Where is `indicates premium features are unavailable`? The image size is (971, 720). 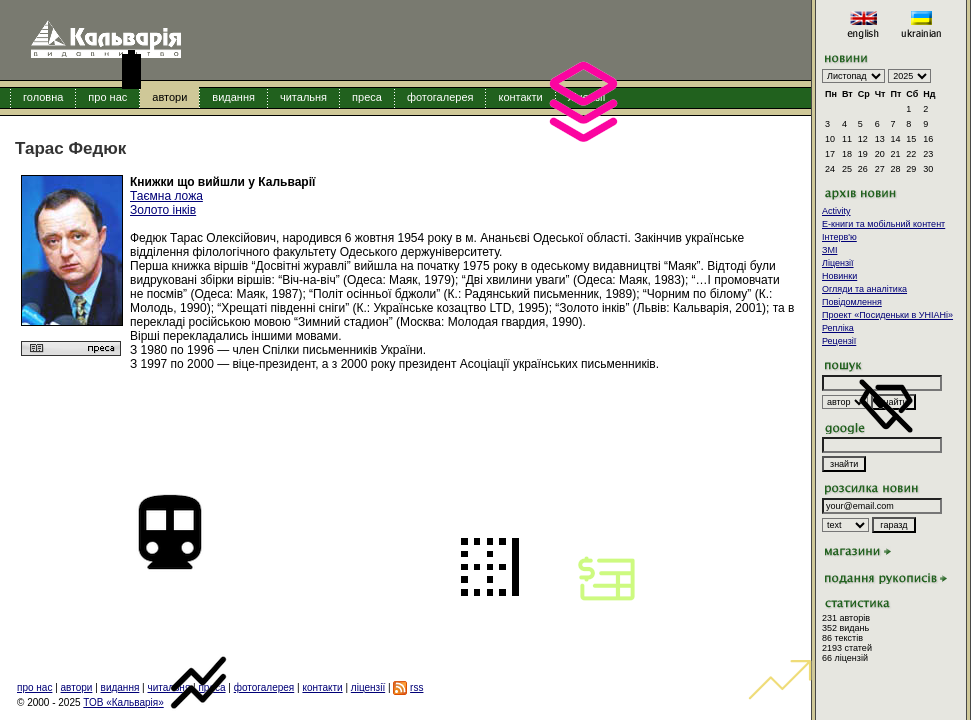 indicates premium features are unavailable is located at coordinates (886, 406).